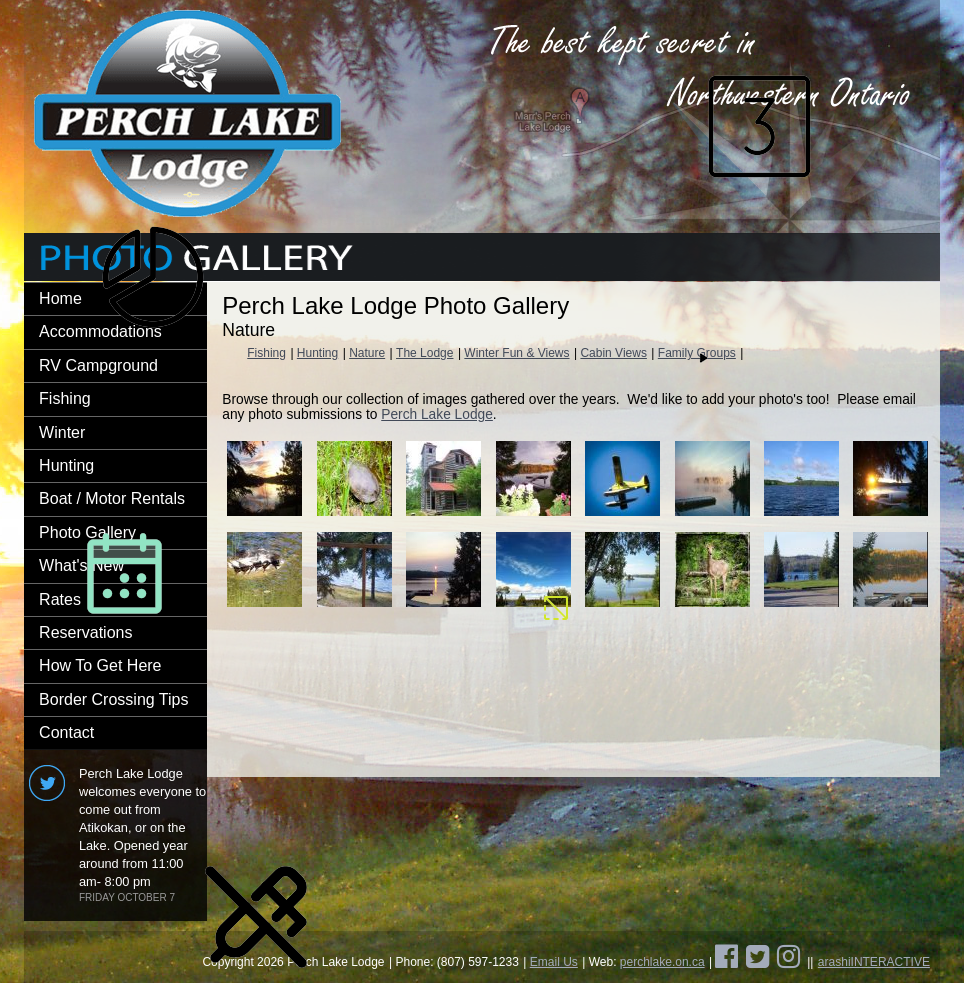  I want to click on indicates step 3 in a multi-step process, so click(759, 126).